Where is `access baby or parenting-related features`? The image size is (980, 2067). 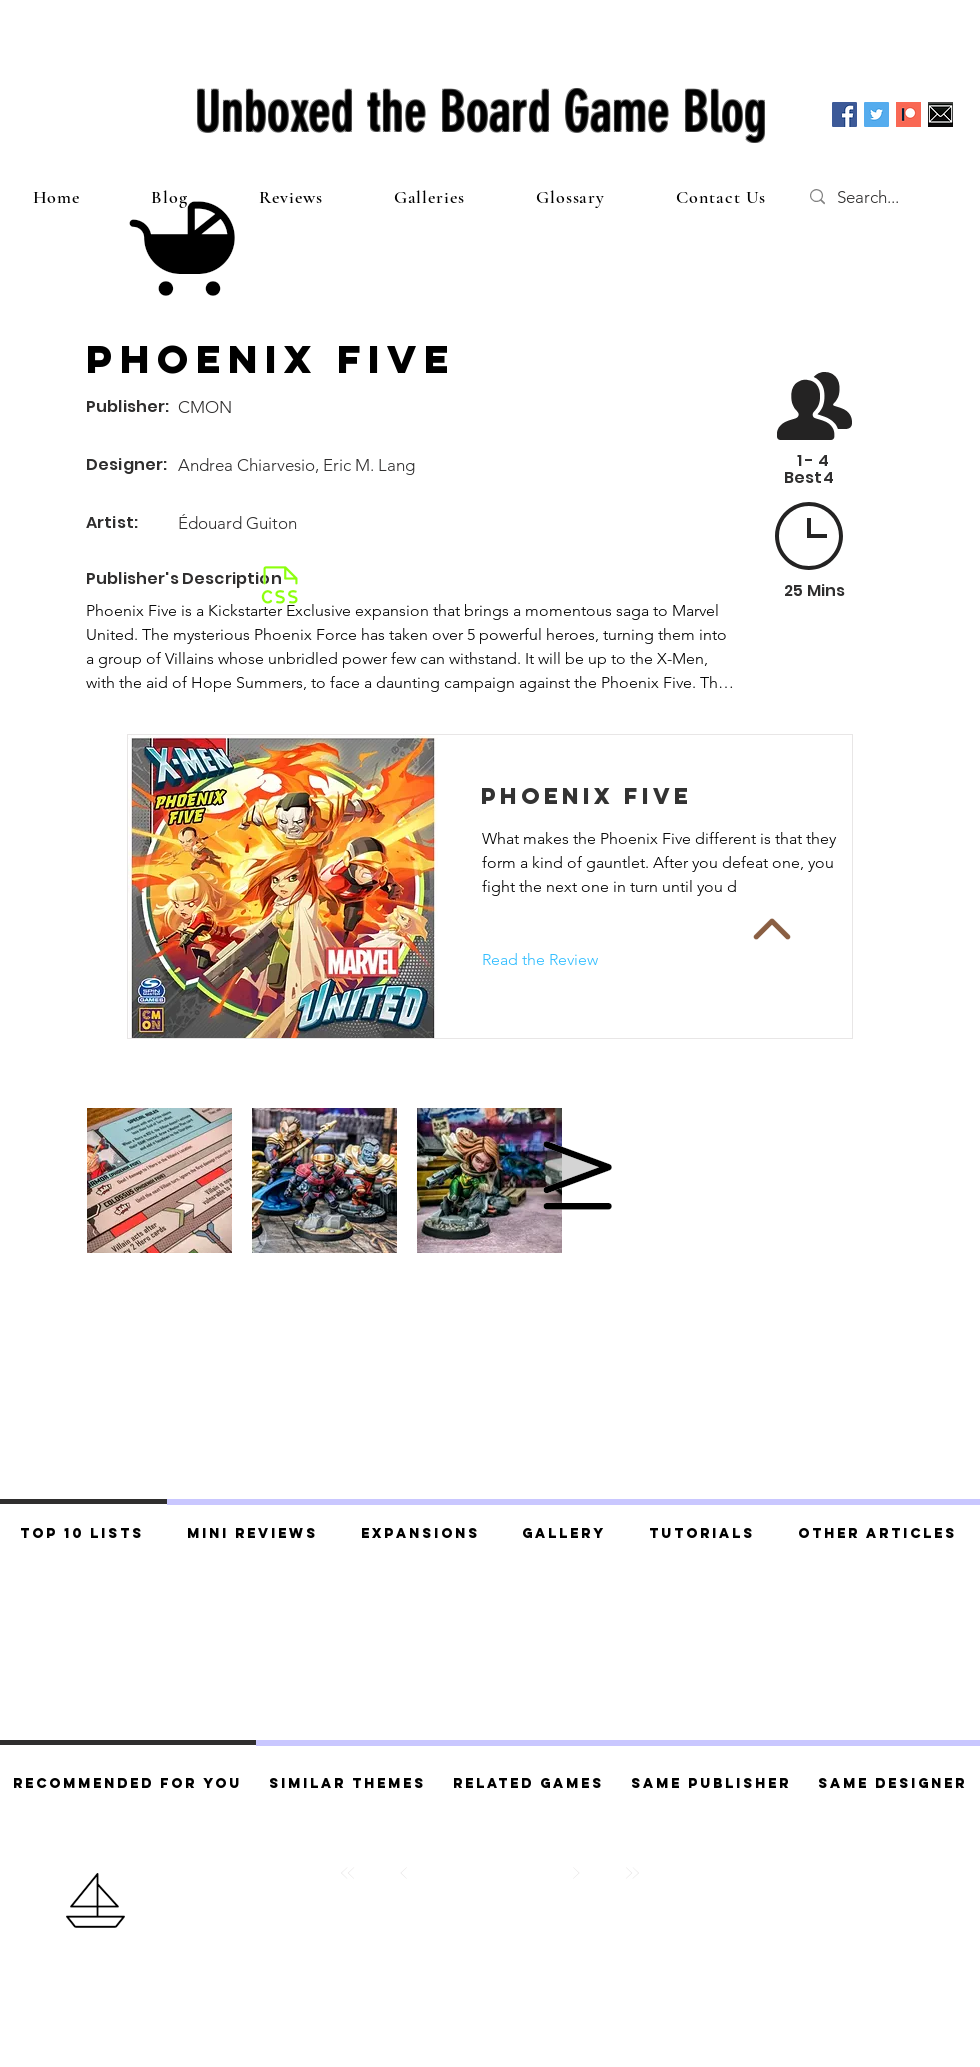
access baby or parenting-related features is located at coordinates (184, 245).